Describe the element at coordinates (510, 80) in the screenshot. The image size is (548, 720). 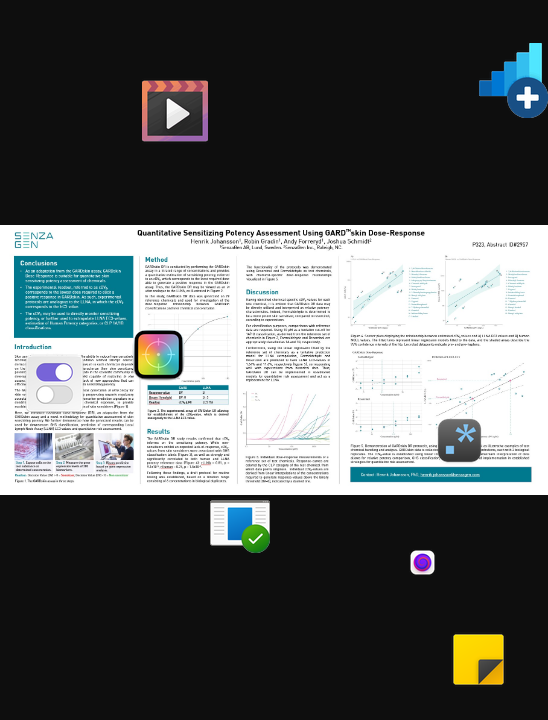
I see `open the plans app` at that location.